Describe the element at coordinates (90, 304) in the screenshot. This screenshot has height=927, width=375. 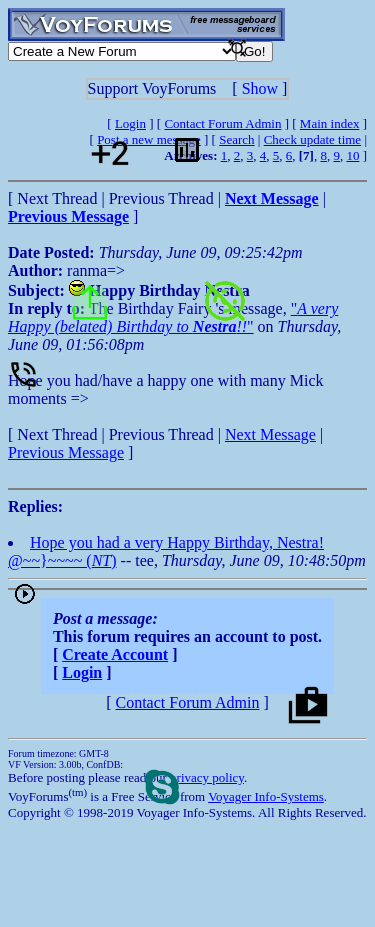
I see `upload a file or document` at that location.